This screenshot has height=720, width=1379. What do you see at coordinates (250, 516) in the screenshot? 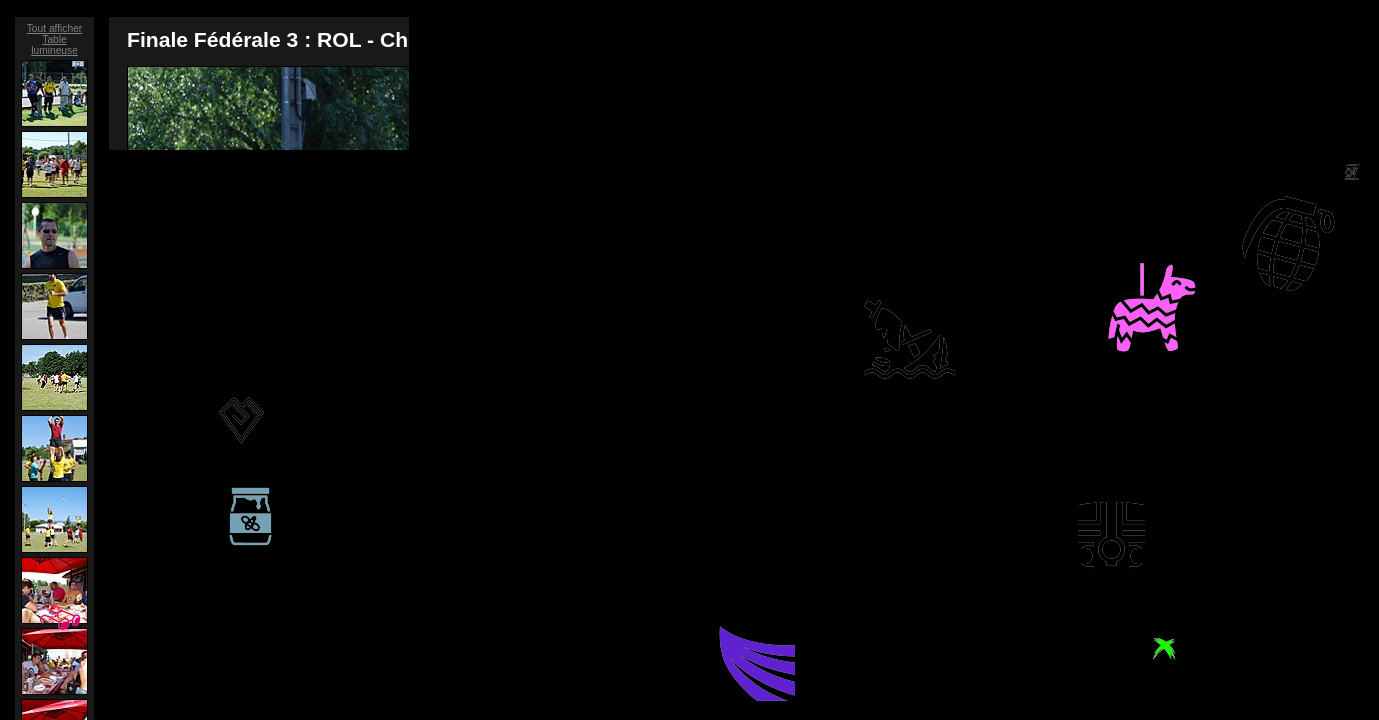
I see `honey or jam item in a game inventory` at bounding box center [250, 516].